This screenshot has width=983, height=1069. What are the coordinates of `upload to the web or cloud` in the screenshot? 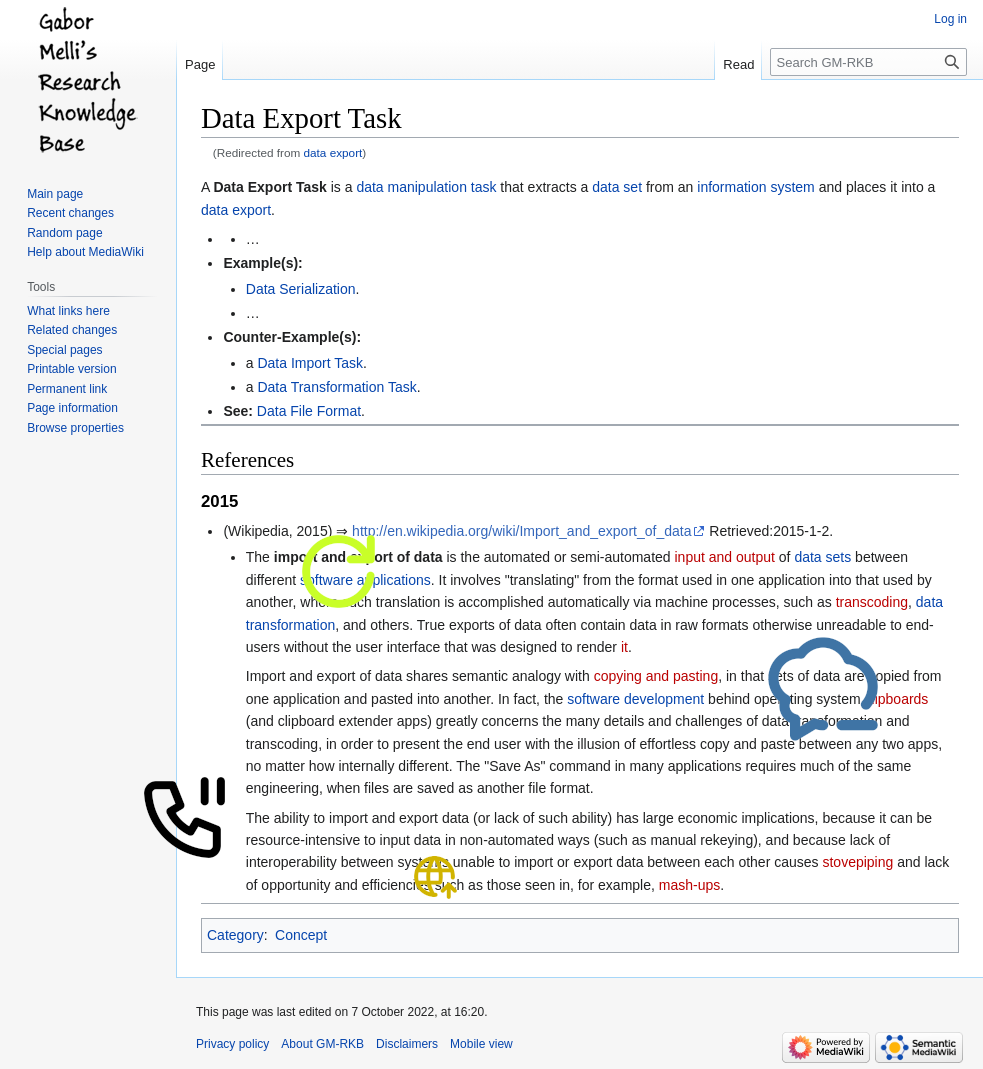 It's located at (434, 876).